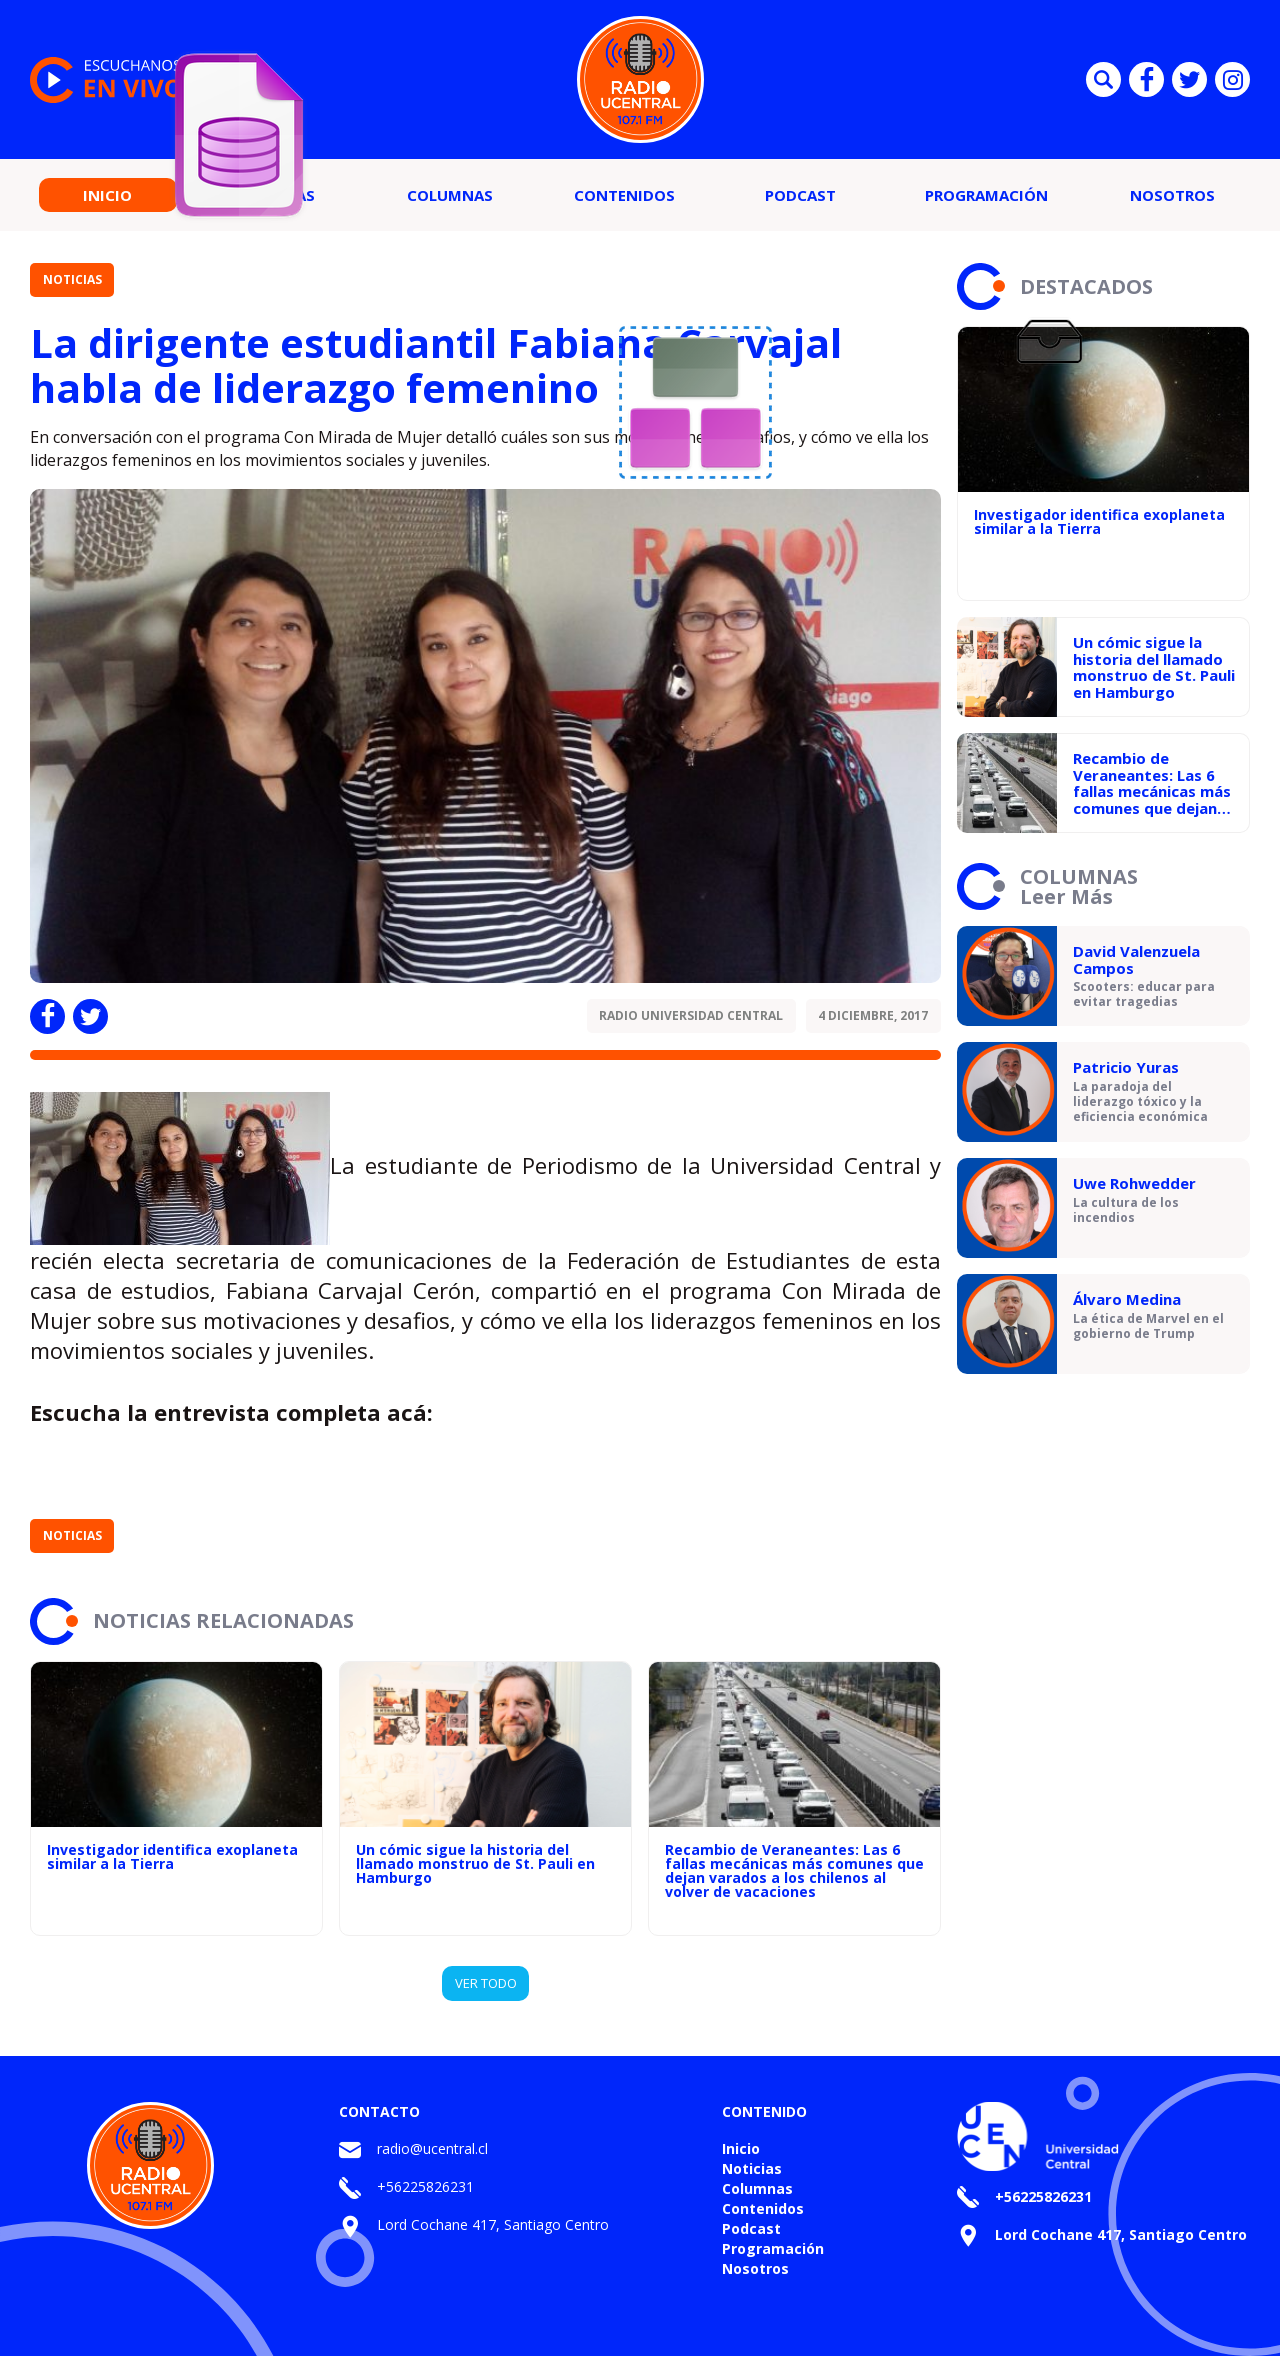 The width and height of the screenshot is (1280, 2356). Describe the element at coordinates (695, 402) in the screenshot. I see `select all items in the current view` at that location.